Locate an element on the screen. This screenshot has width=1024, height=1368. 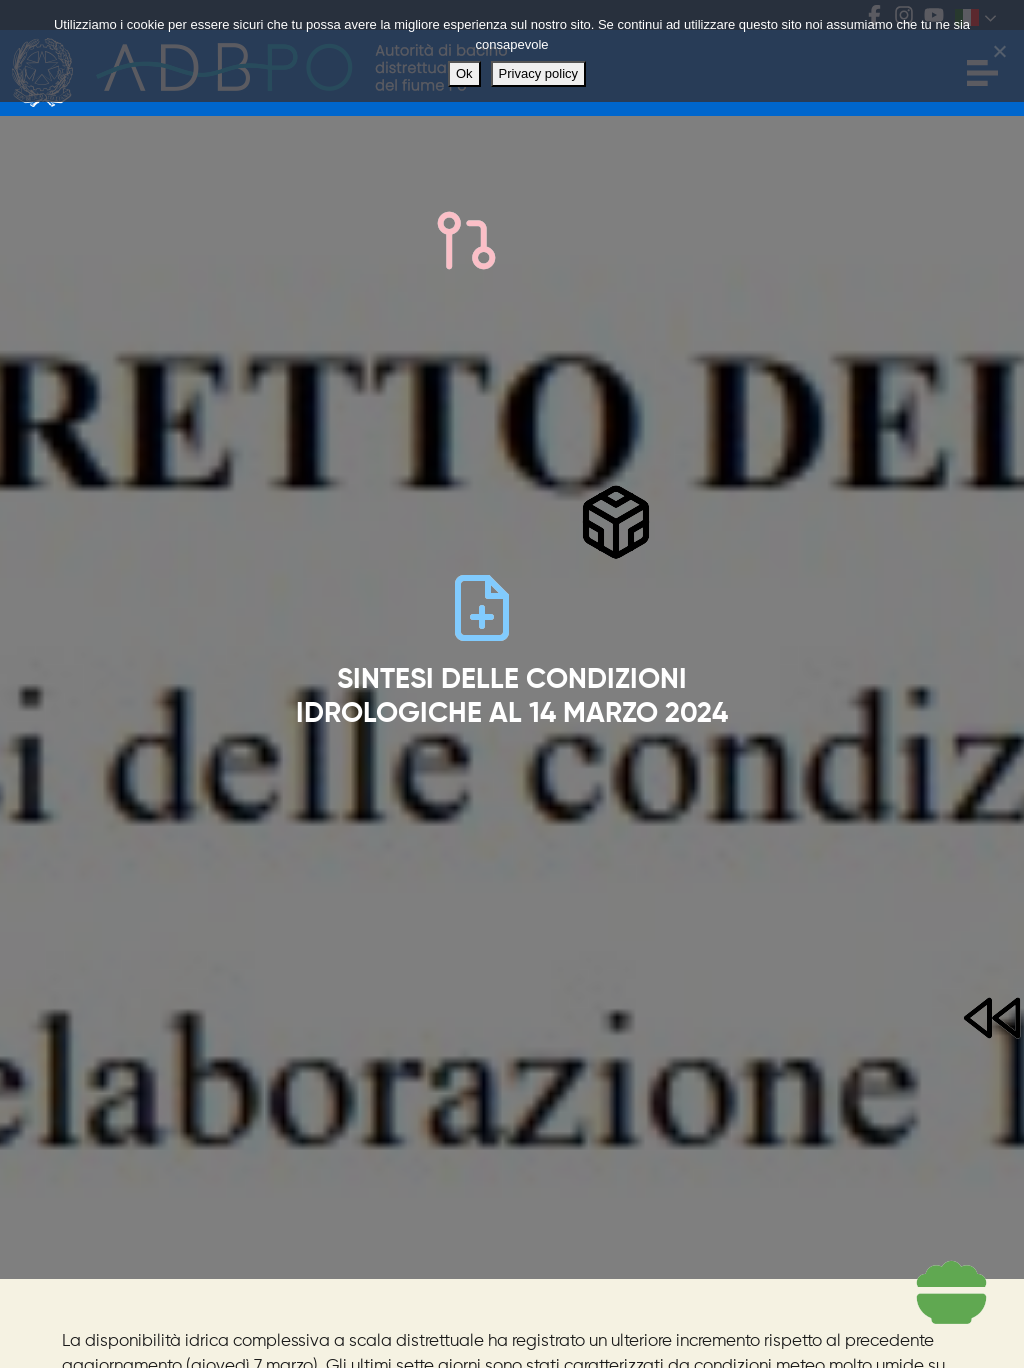
rewind or skip backward in media playback is located at coordinates (992, 1018).